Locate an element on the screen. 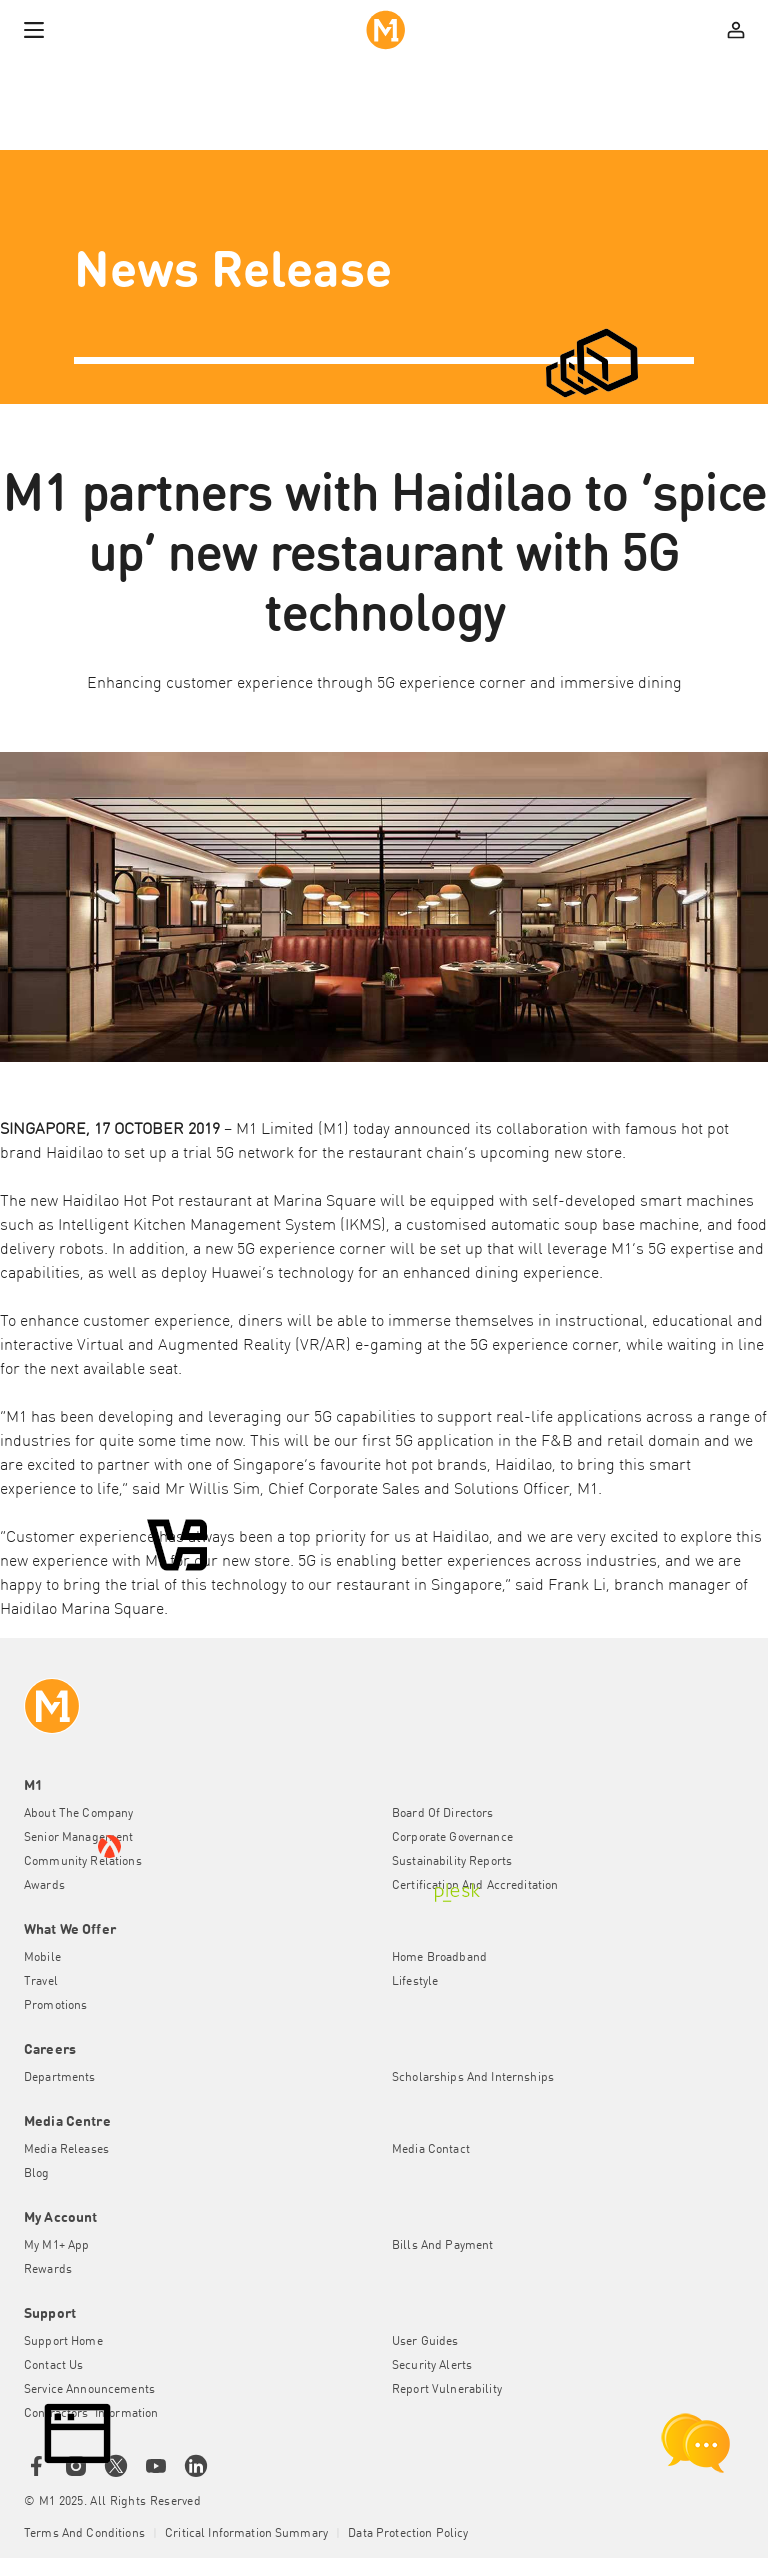  open VirtualBox virtual machine manager is located at coordinates (177, 1545).